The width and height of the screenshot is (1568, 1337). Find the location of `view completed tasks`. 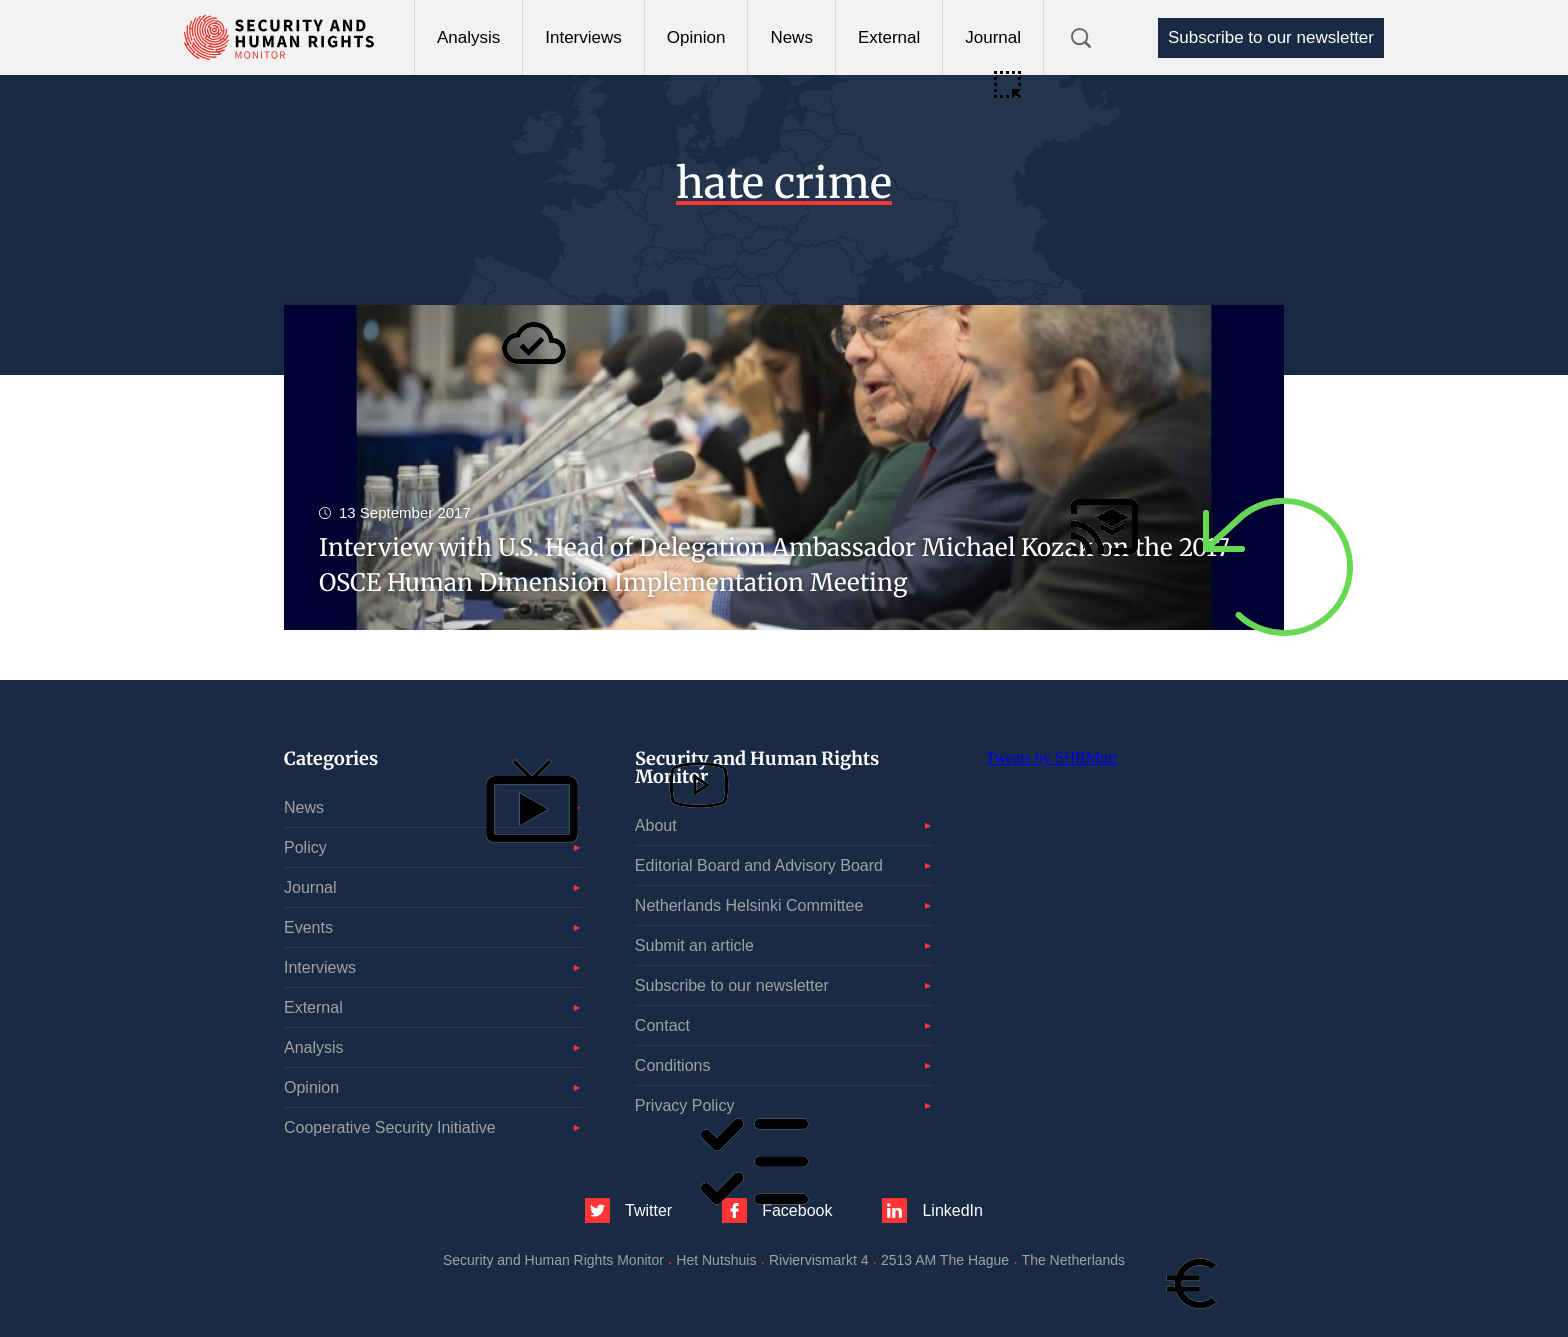

view completed tasks is located at coordinates (754, 1161).